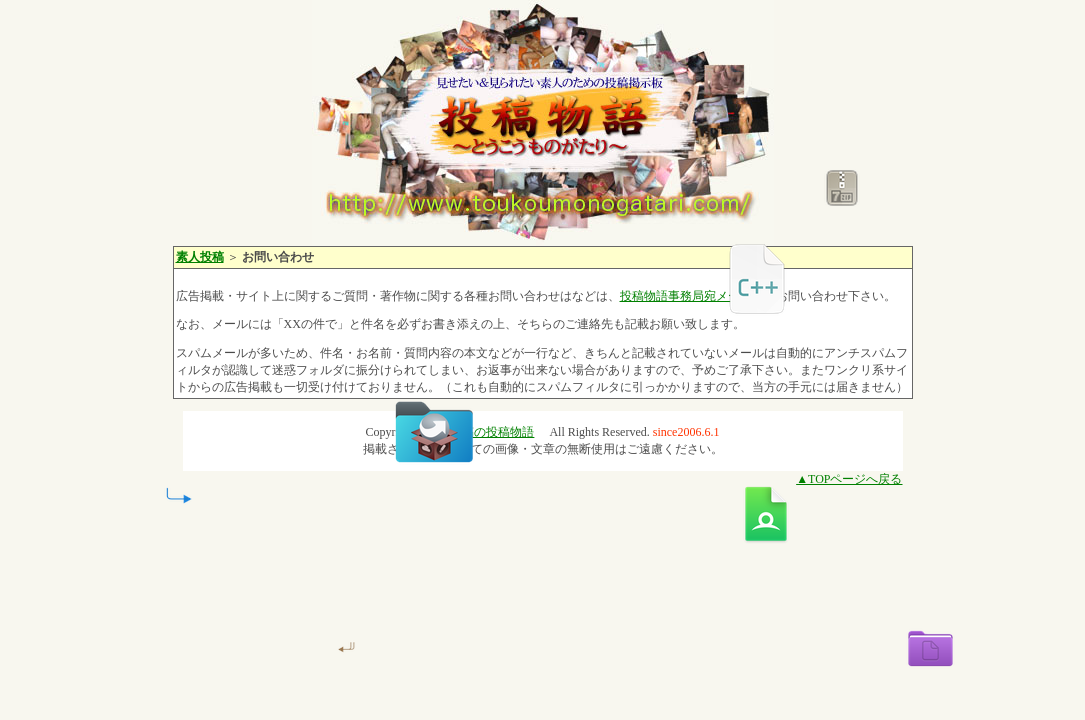 The height and width of the screenshot is (720, 1085). I want to click on reply to all recipients of an email, so click(346, 646).